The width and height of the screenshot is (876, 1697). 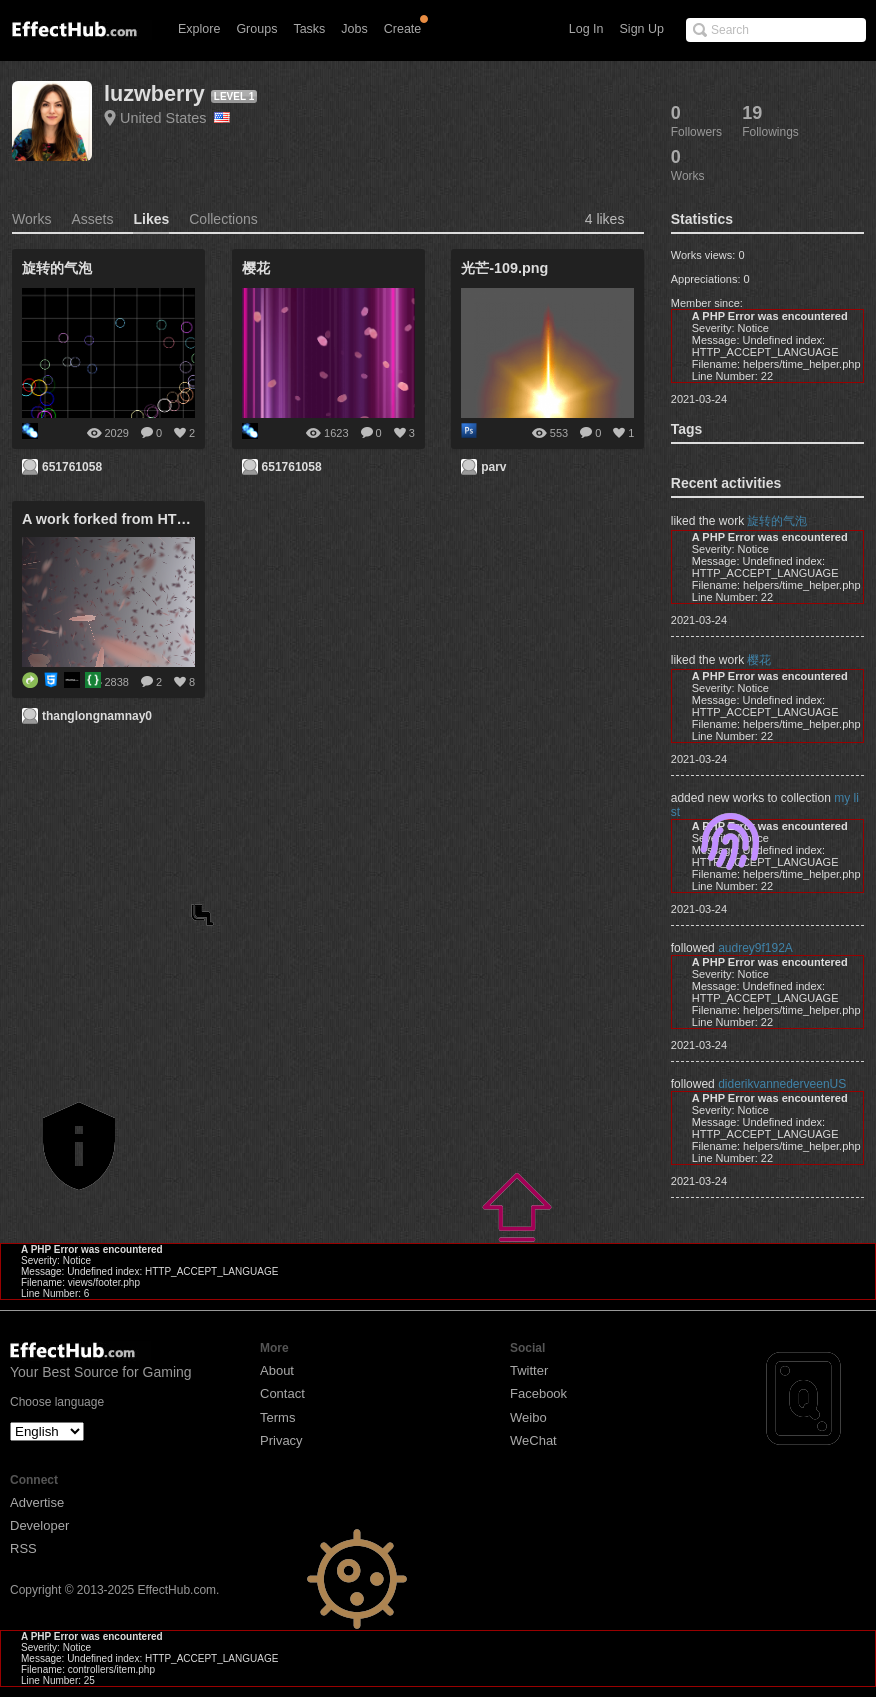 What do you see at coordinates (517, 1210) in the screenshot?
I see `upload a file or document` at bounding box center [517, 1210].